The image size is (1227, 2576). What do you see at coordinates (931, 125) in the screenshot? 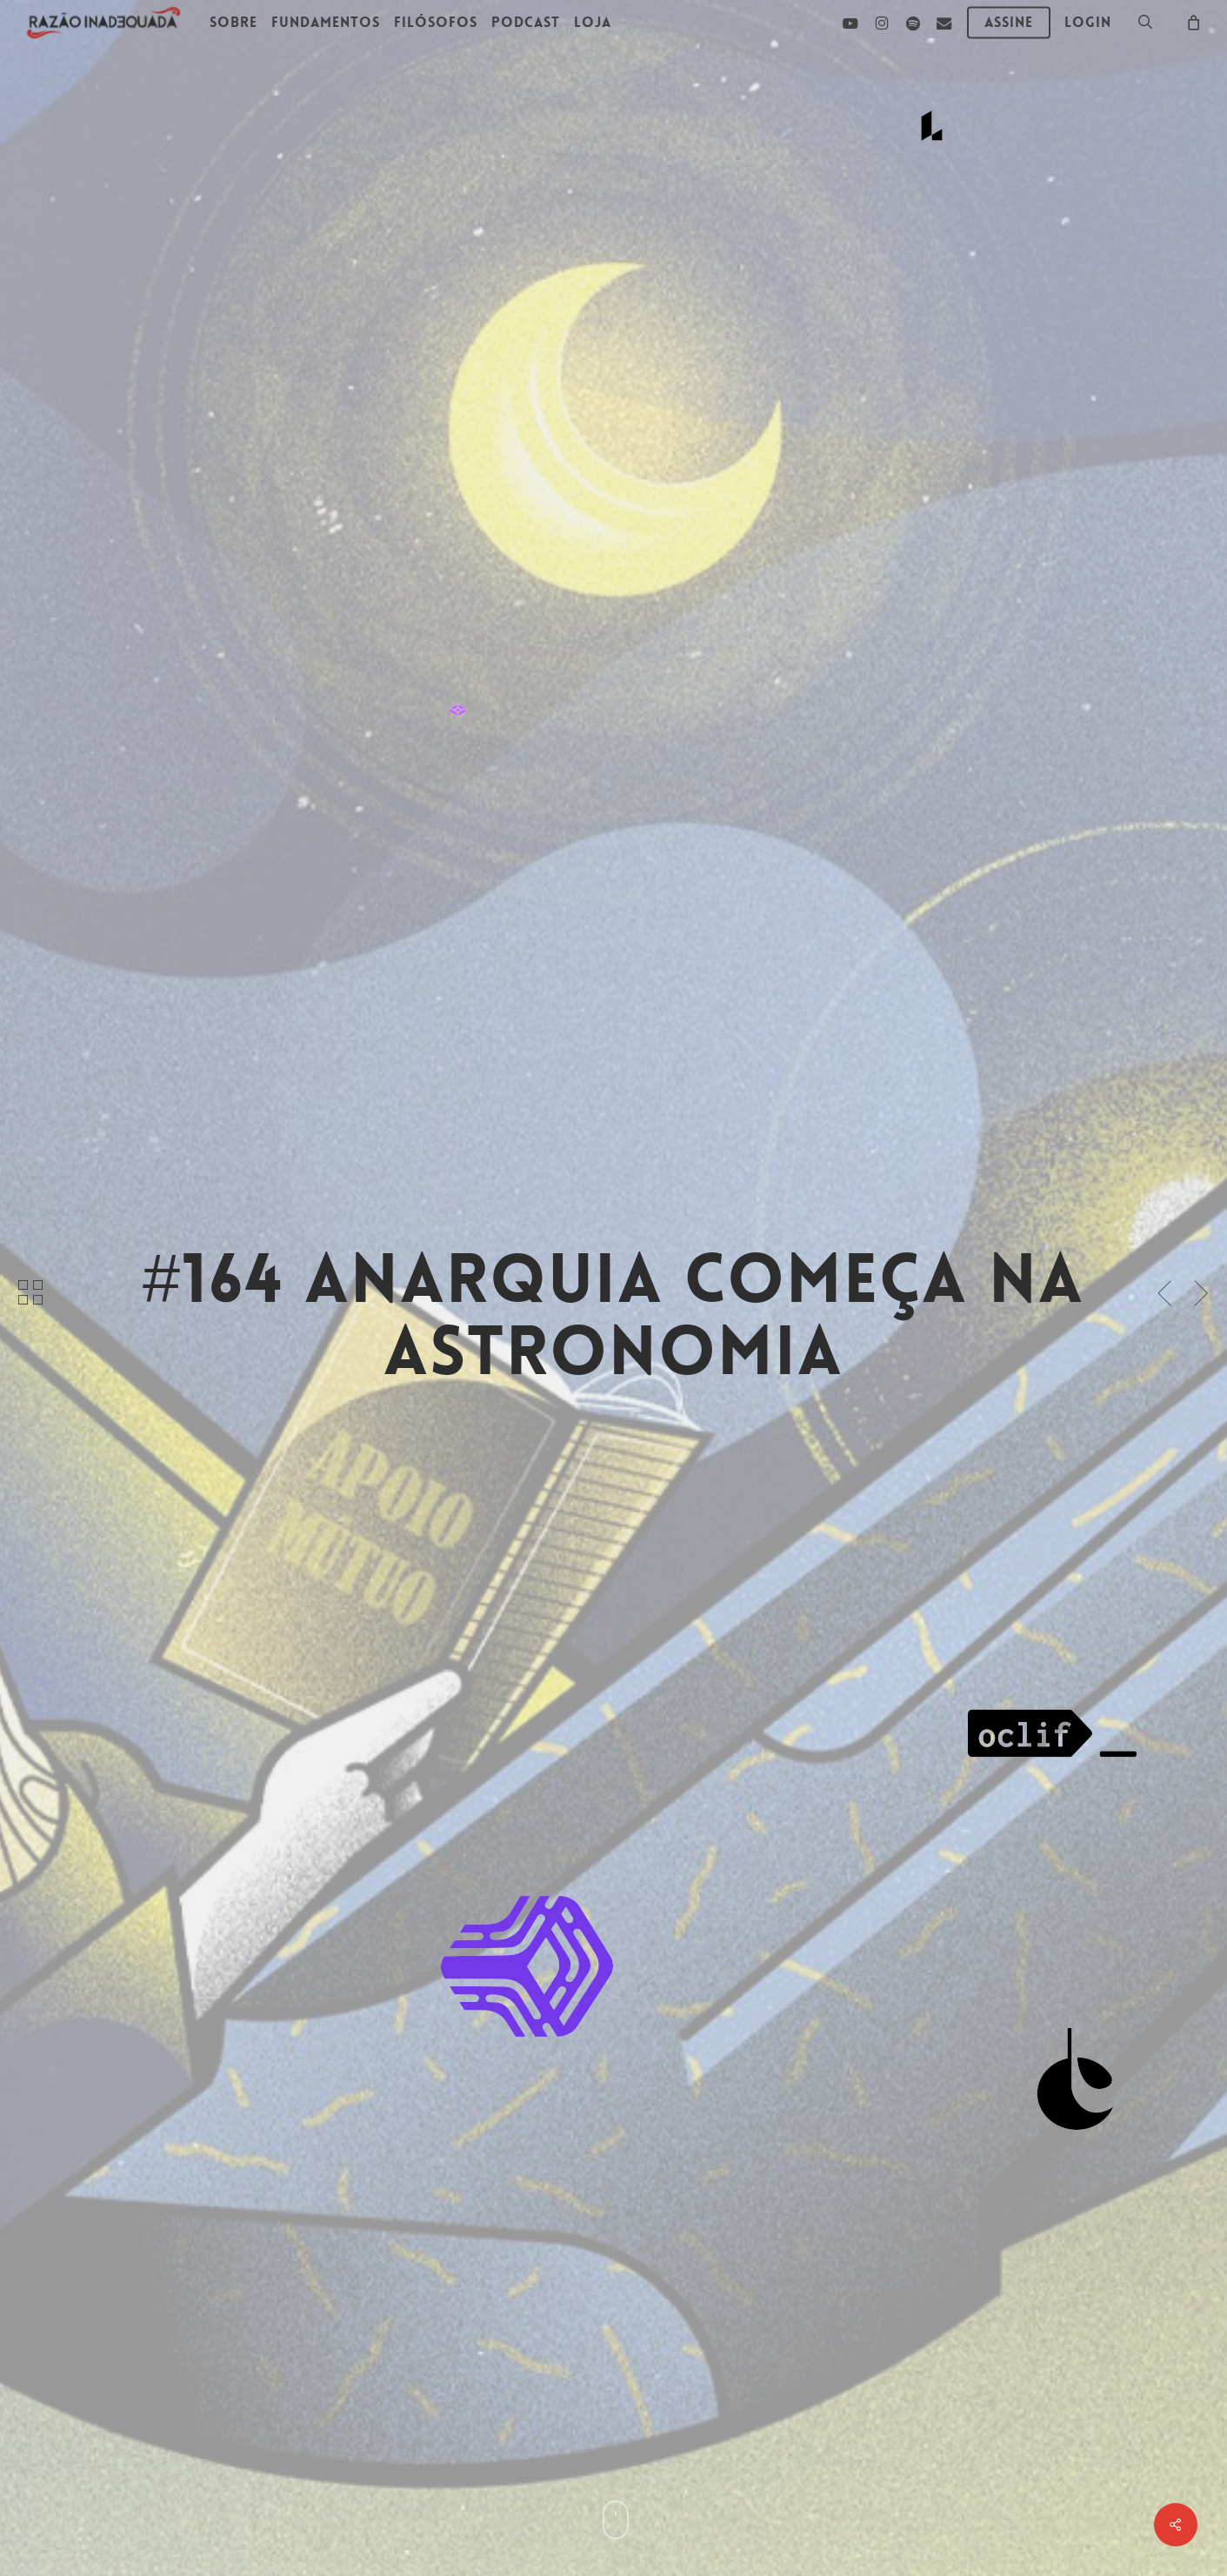
I see `lucid software company logo` at bounding box center [931, 125].